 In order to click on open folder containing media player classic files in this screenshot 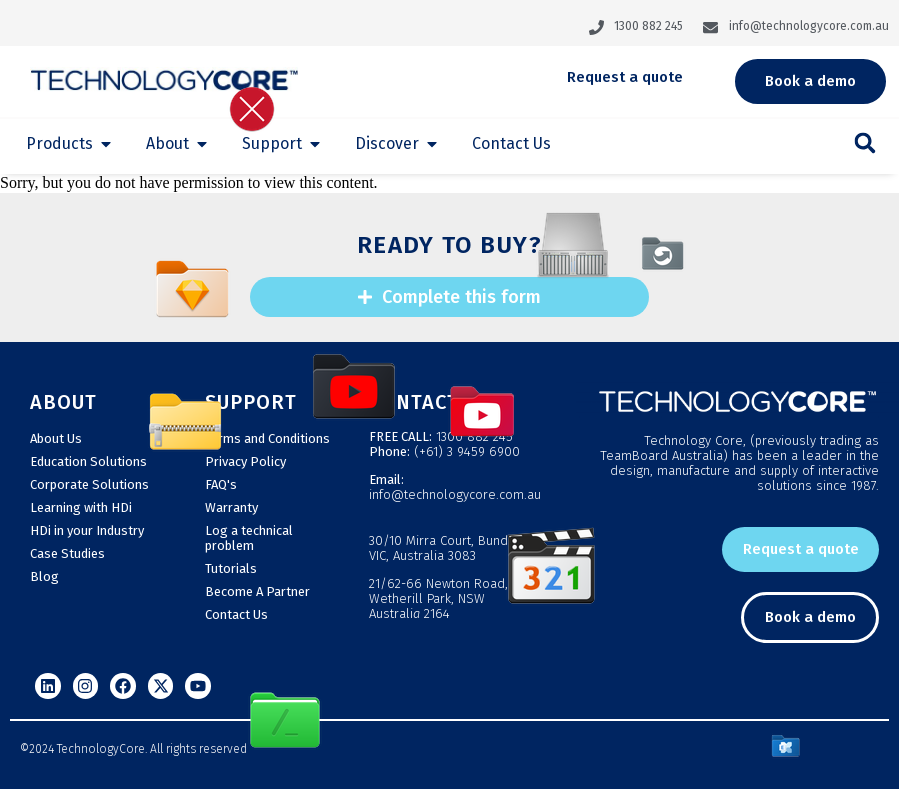, I will do `click(551, 572)`.